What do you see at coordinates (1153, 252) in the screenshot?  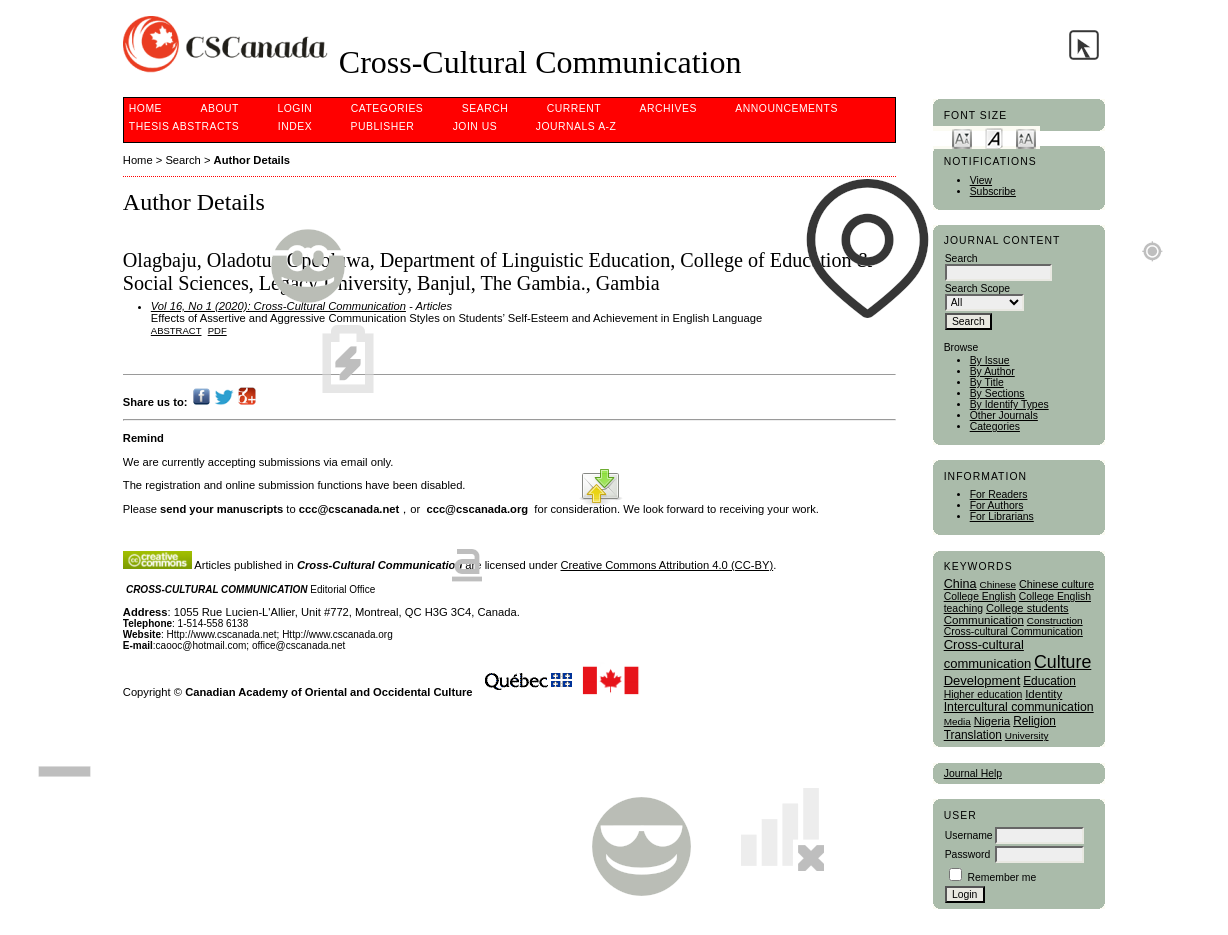 I see `find my current location on the map` at bounding box center [1153, 252].